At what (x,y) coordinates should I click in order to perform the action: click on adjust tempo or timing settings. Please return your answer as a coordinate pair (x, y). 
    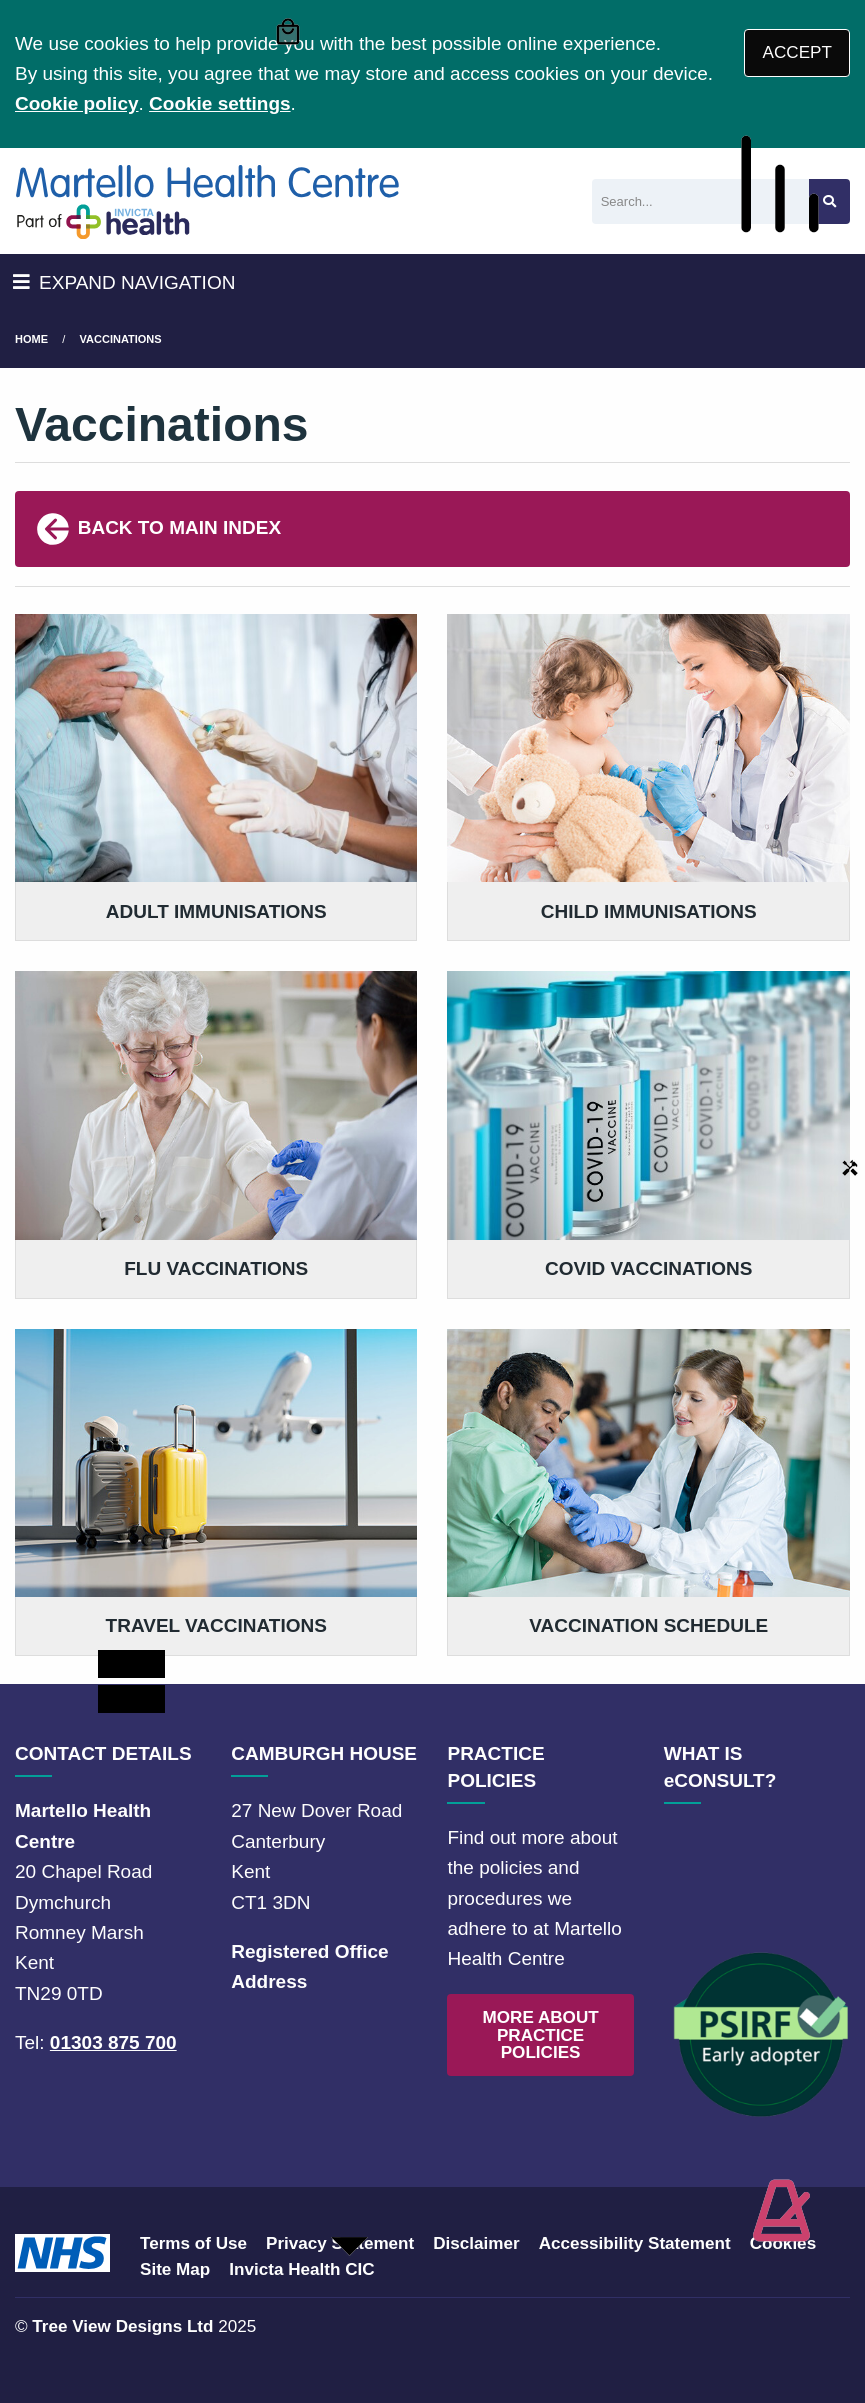
    Looking at the image, I should click on (781, 2210).